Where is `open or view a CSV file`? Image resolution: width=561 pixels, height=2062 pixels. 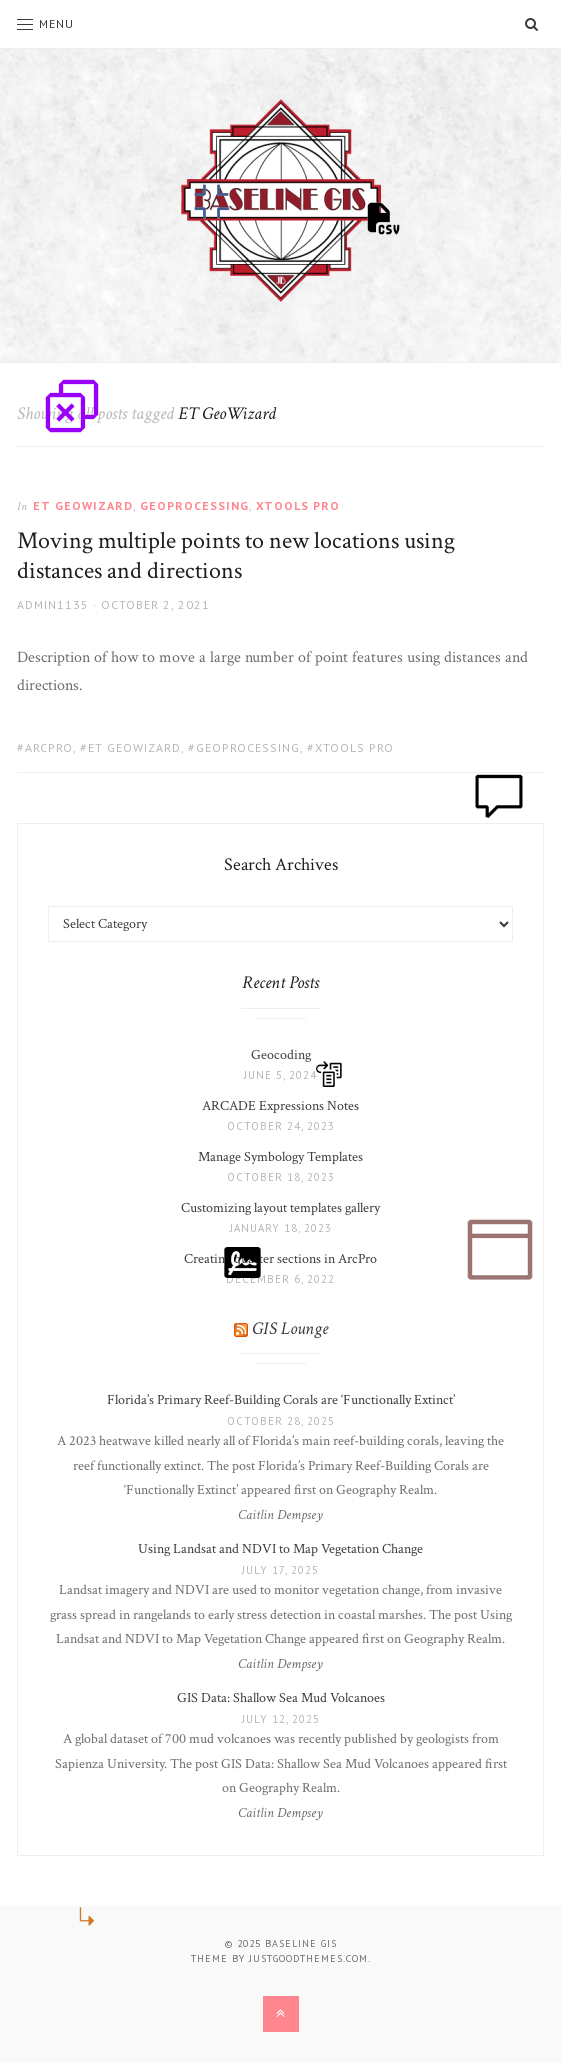 open or view a CSV file is located at coordinates (382, 217).